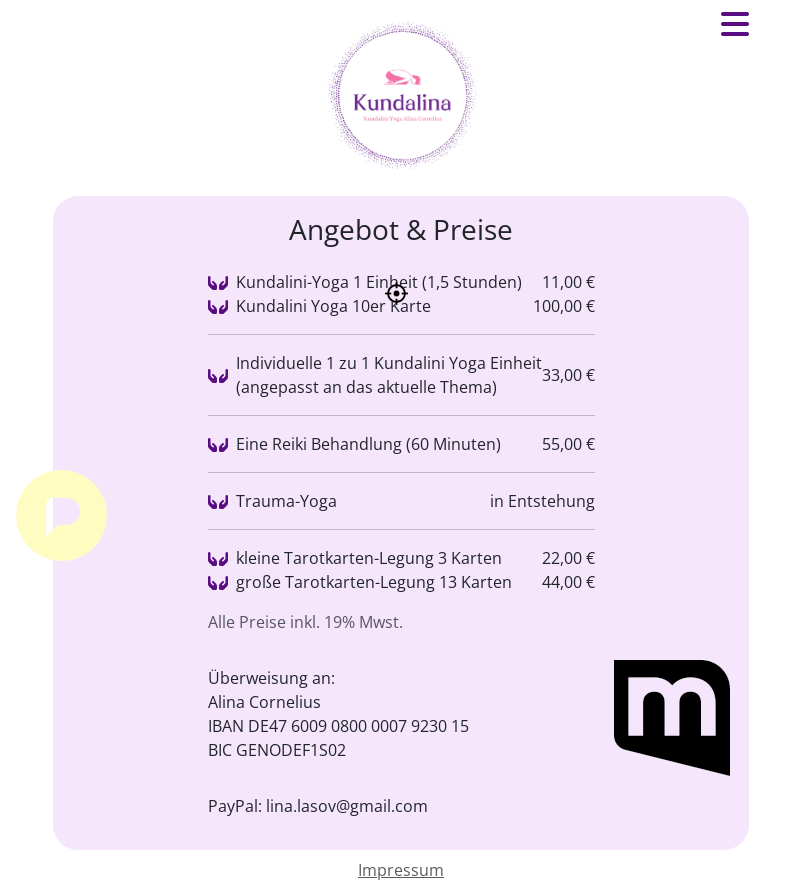  I want to click on mail.com email service logo, so click(672, 718).